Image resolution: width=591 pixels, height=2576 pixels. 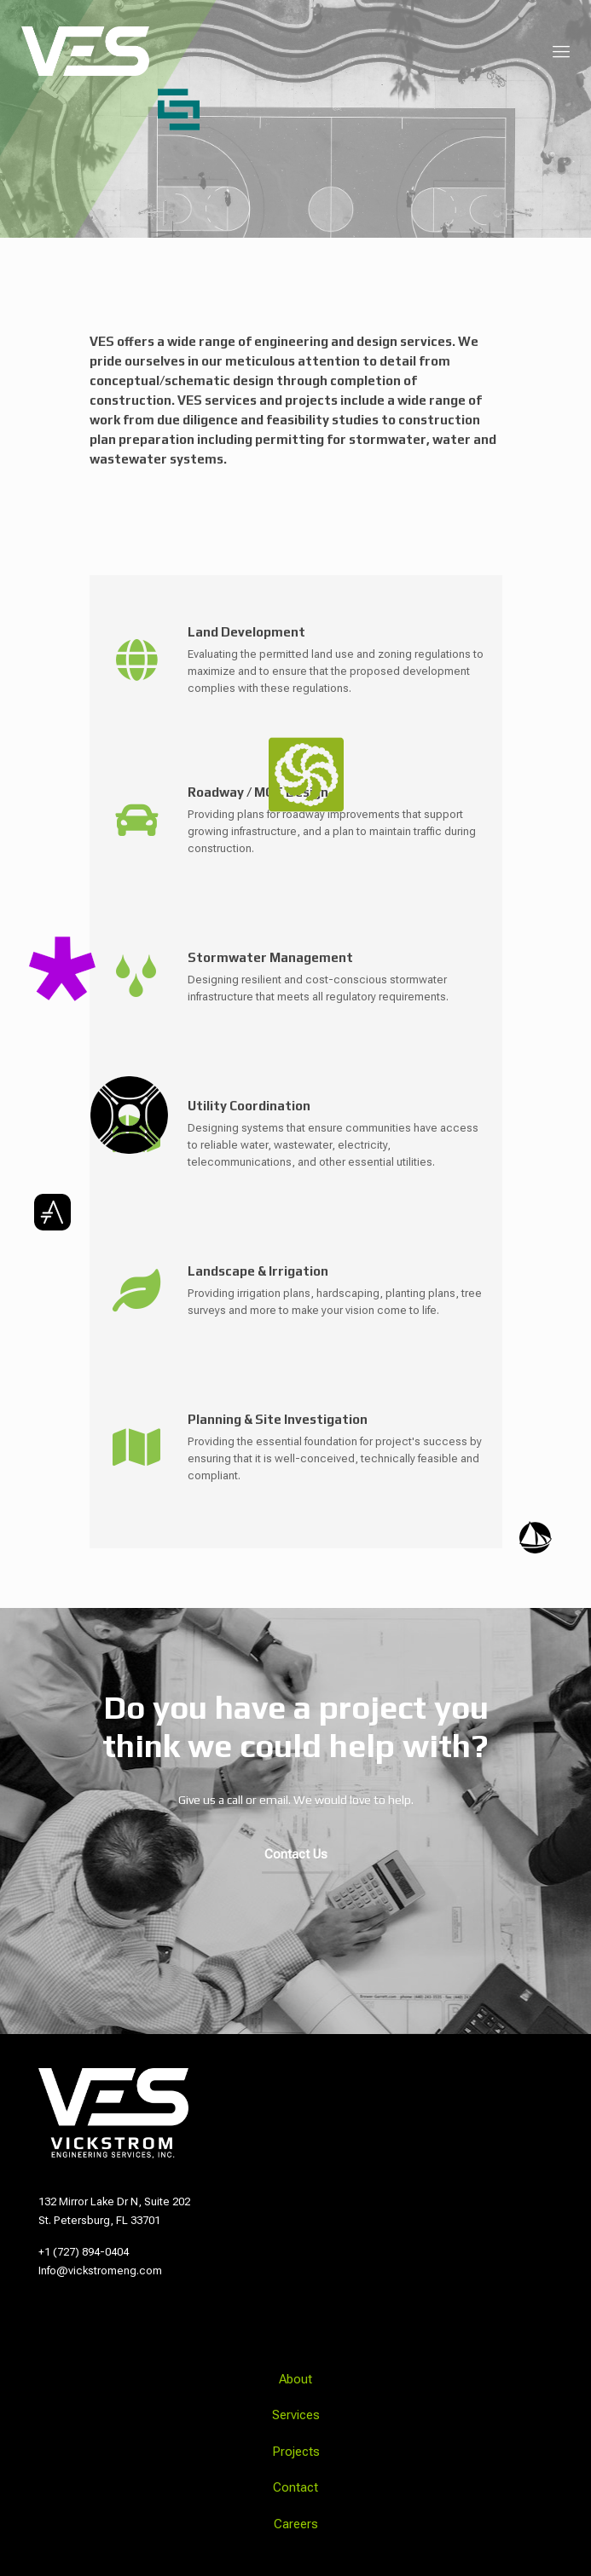 I want to click on open sonarr media management app, so click(x=129, y=1115).